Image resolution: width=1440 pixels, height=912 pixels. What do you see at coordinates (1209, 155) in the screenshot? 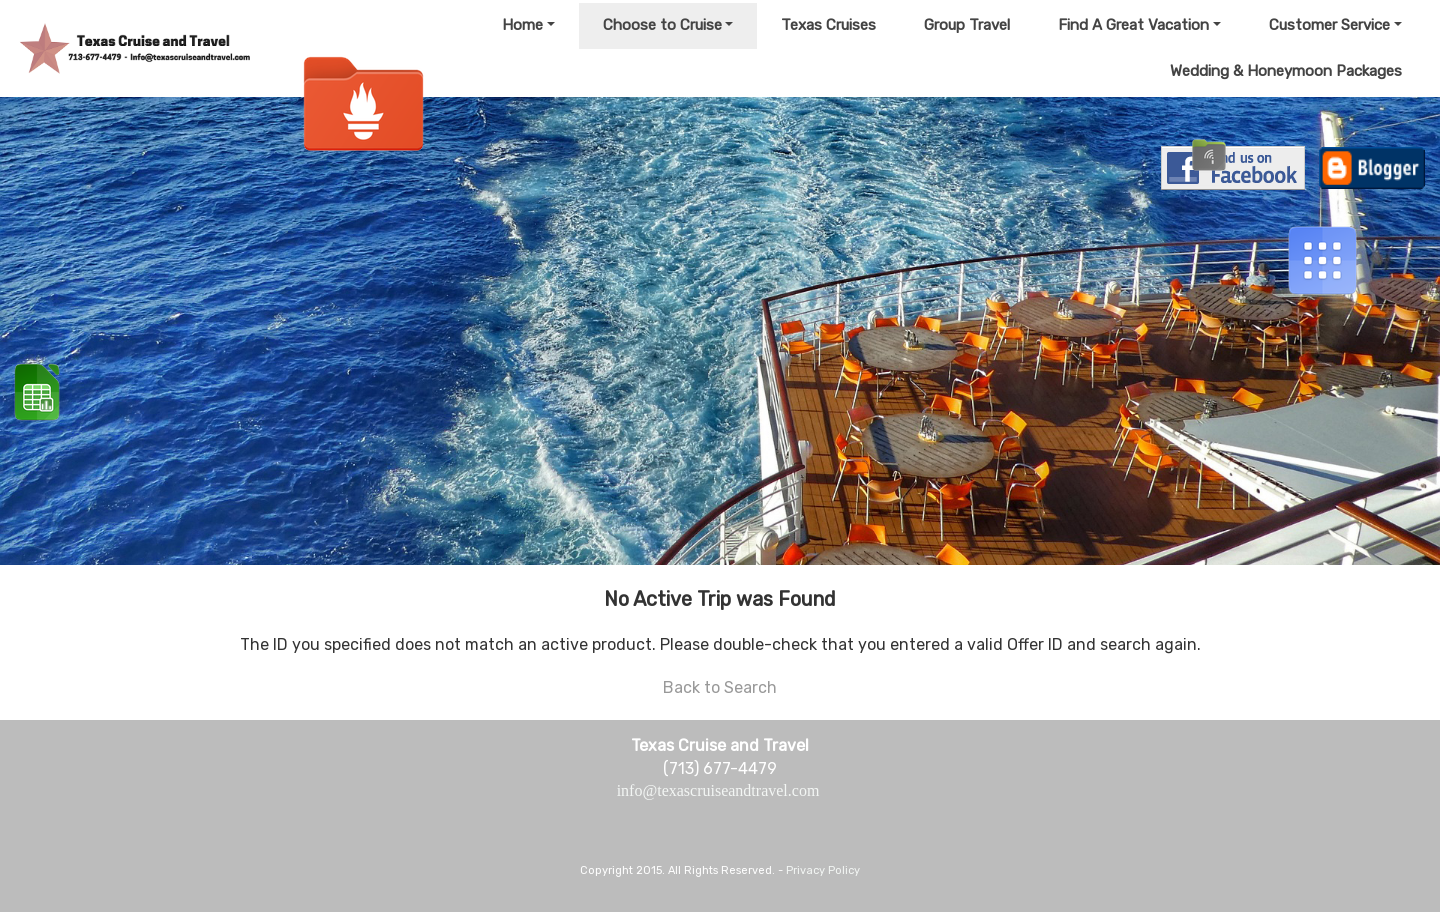
I see `open insync cloud sync folder` at bounding box center [1209, 155].